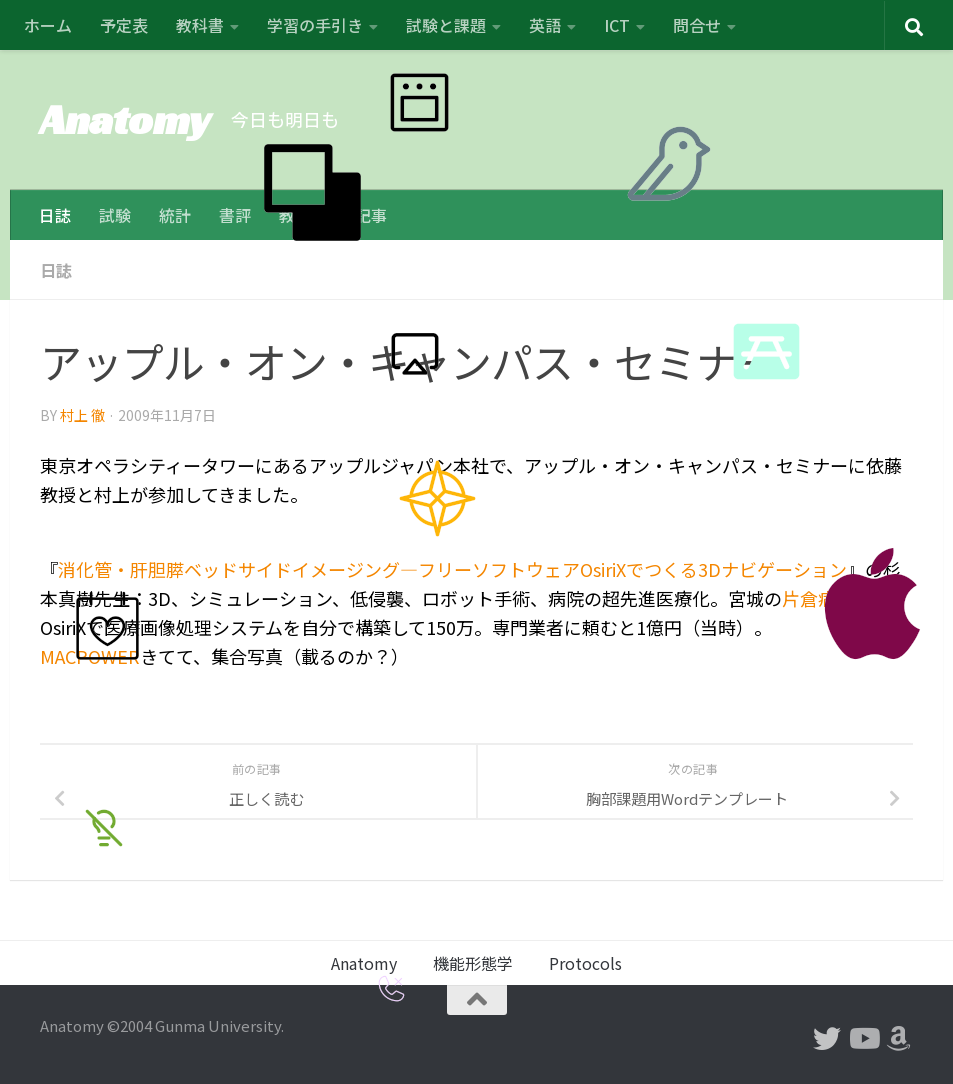 Image resolution: width=953 pixels, height=1084 pixels. I want to click on stream content to an external display via airplay, so click(415, 353).